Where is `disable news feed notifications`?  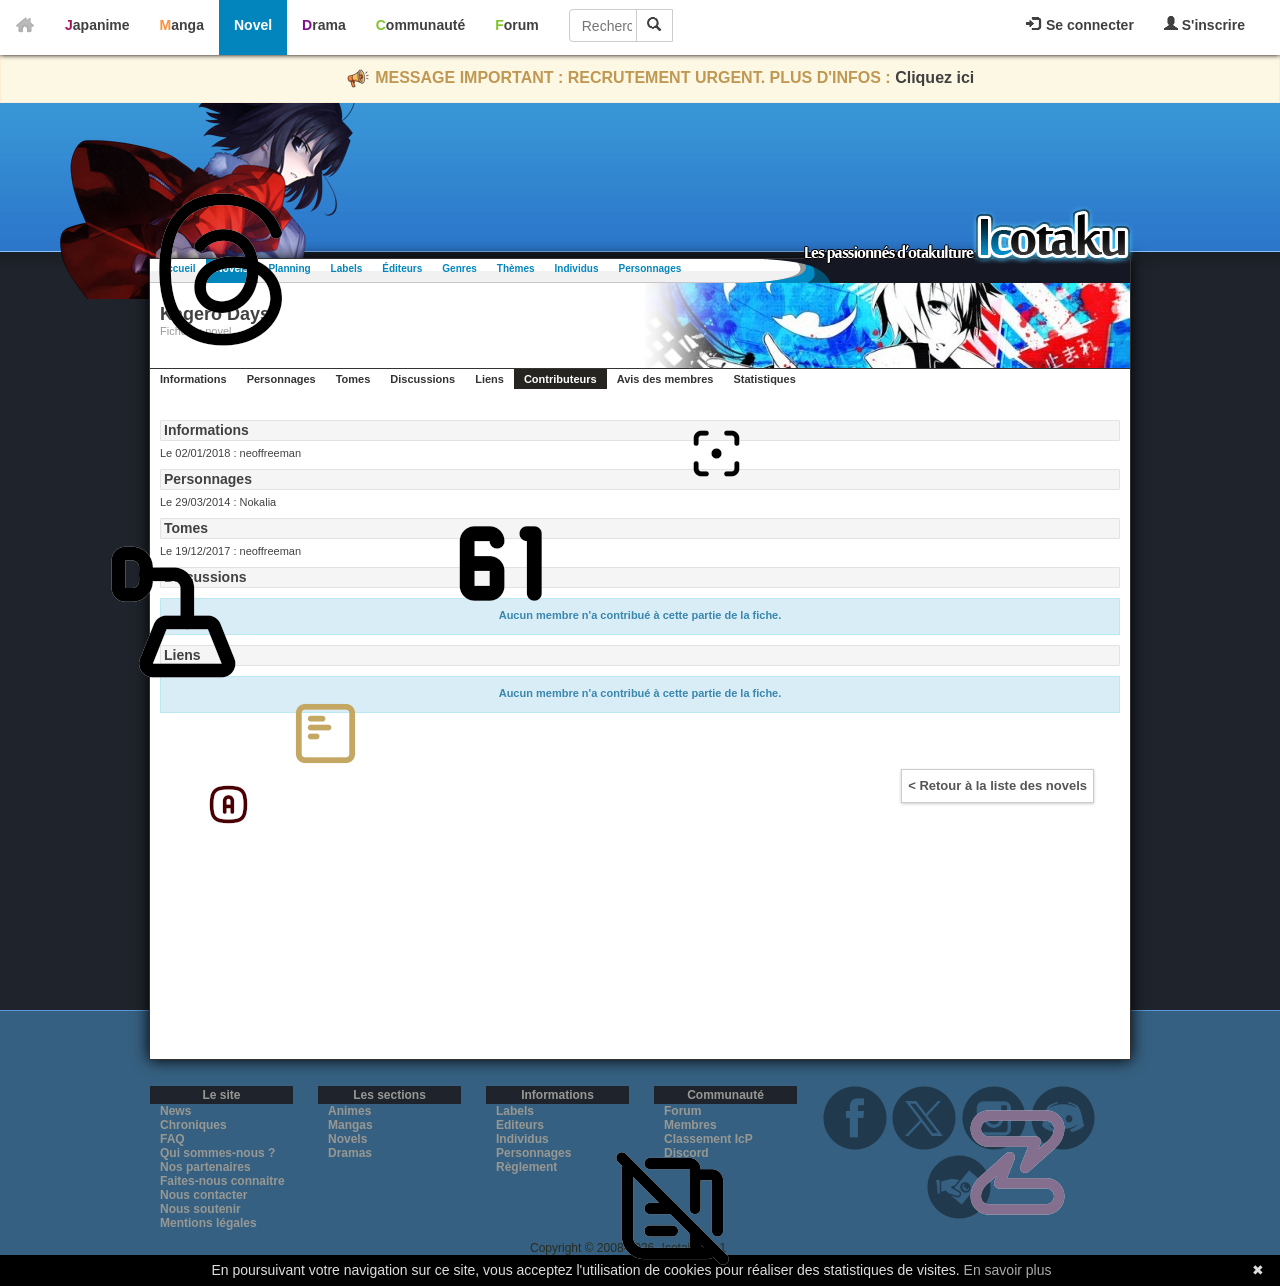
disable news feed notifications is located at coordinates (672, 1208).